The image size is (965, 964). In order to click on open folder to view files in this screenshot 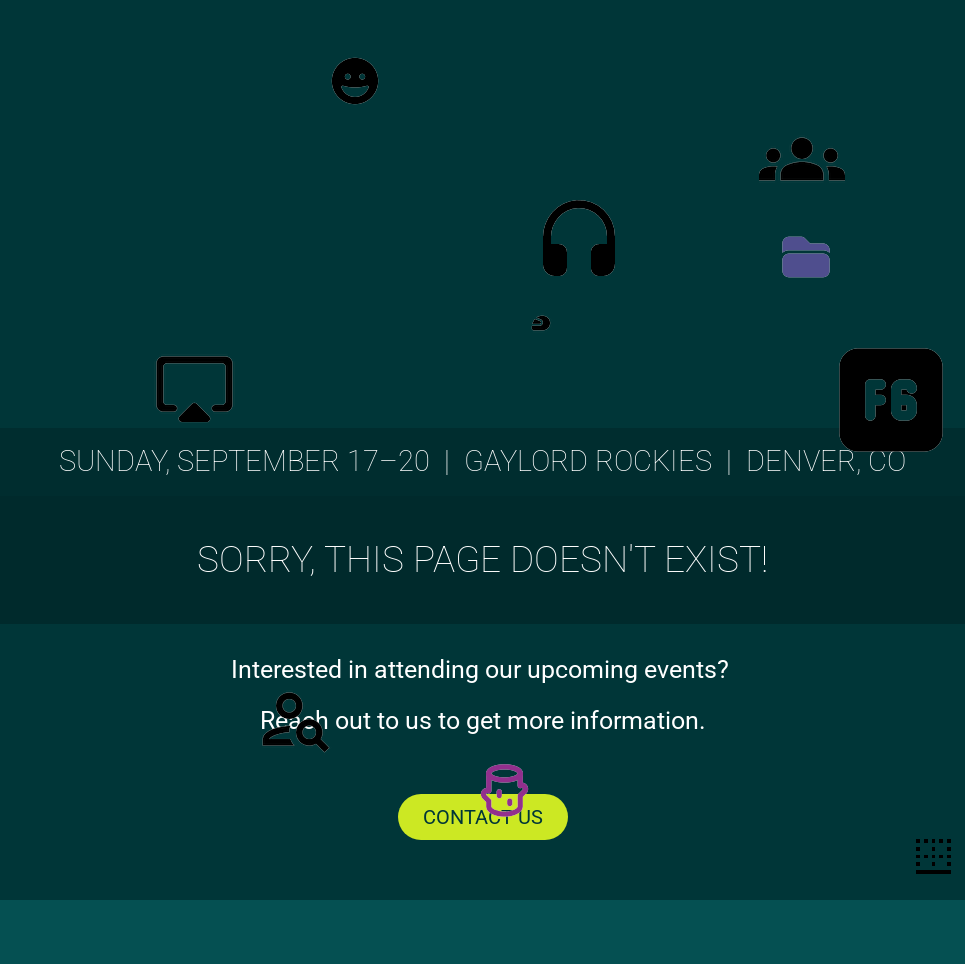, I will do `click(806, 257)`.